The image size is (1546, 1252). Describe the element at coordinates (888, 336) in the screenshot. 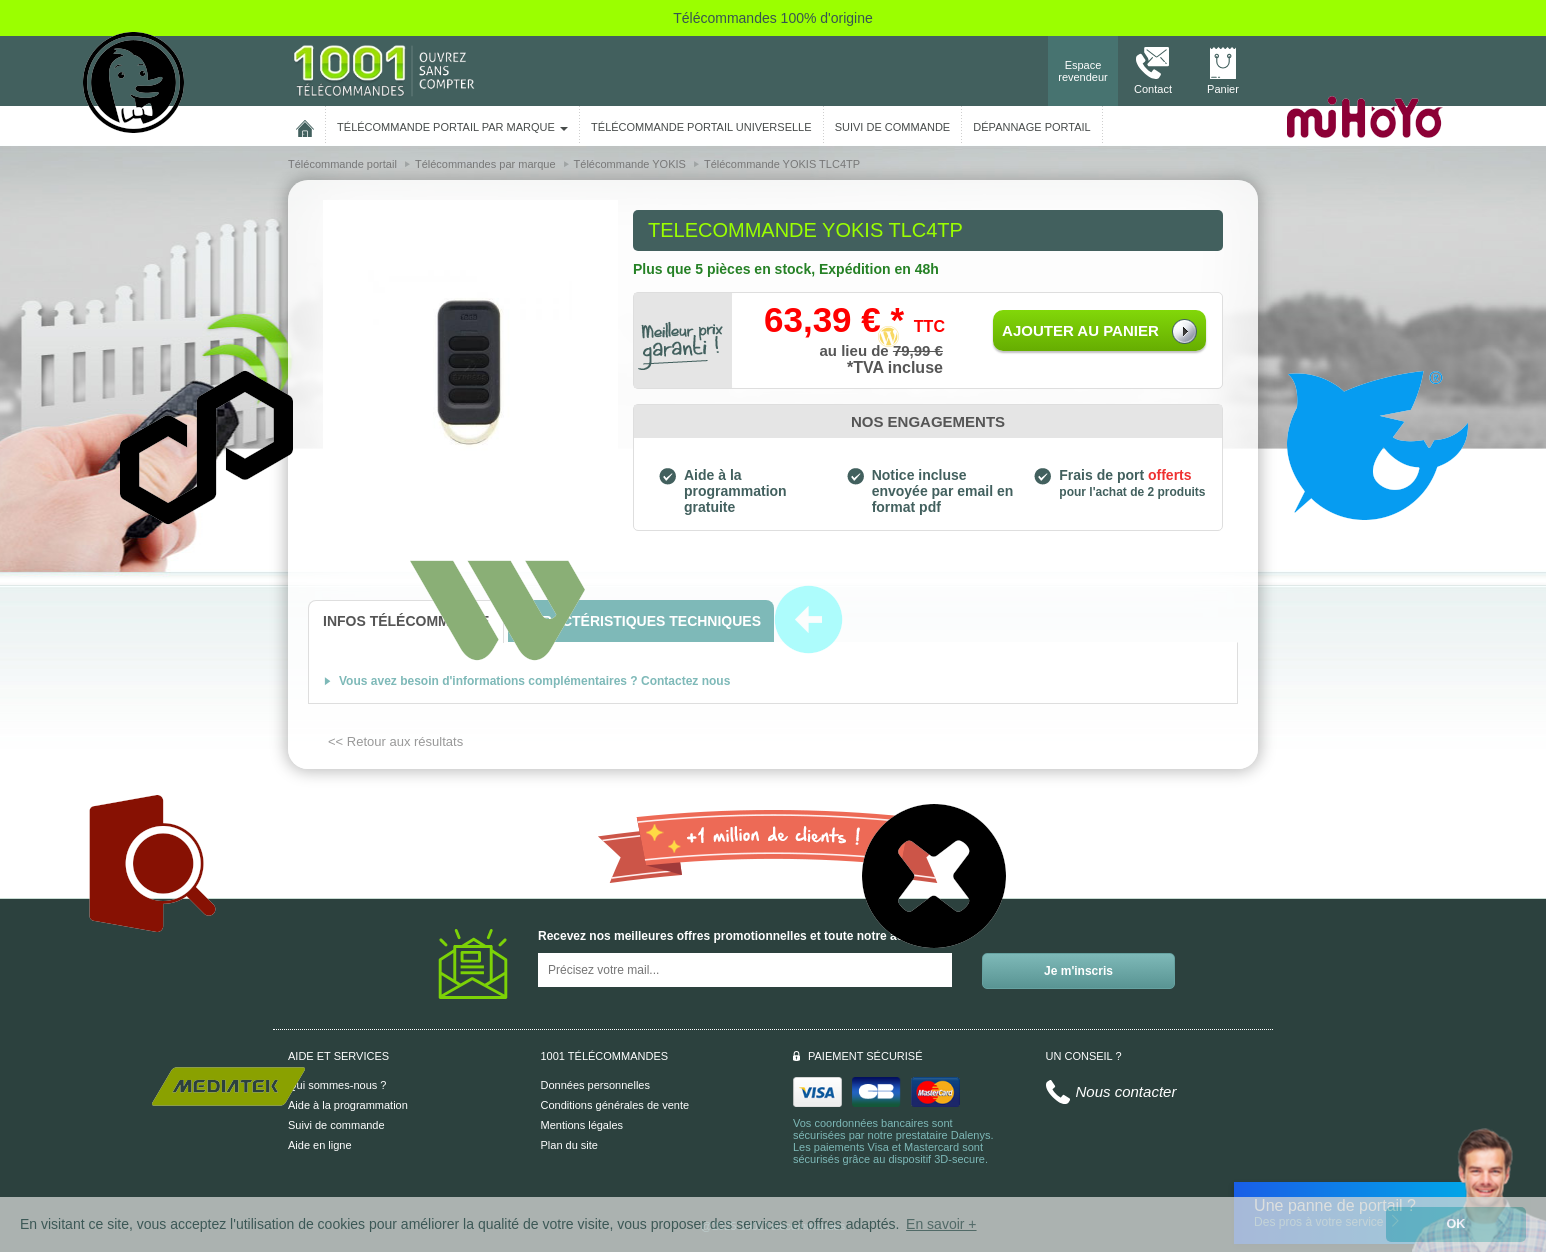

I see `wordpress logo` at that location.